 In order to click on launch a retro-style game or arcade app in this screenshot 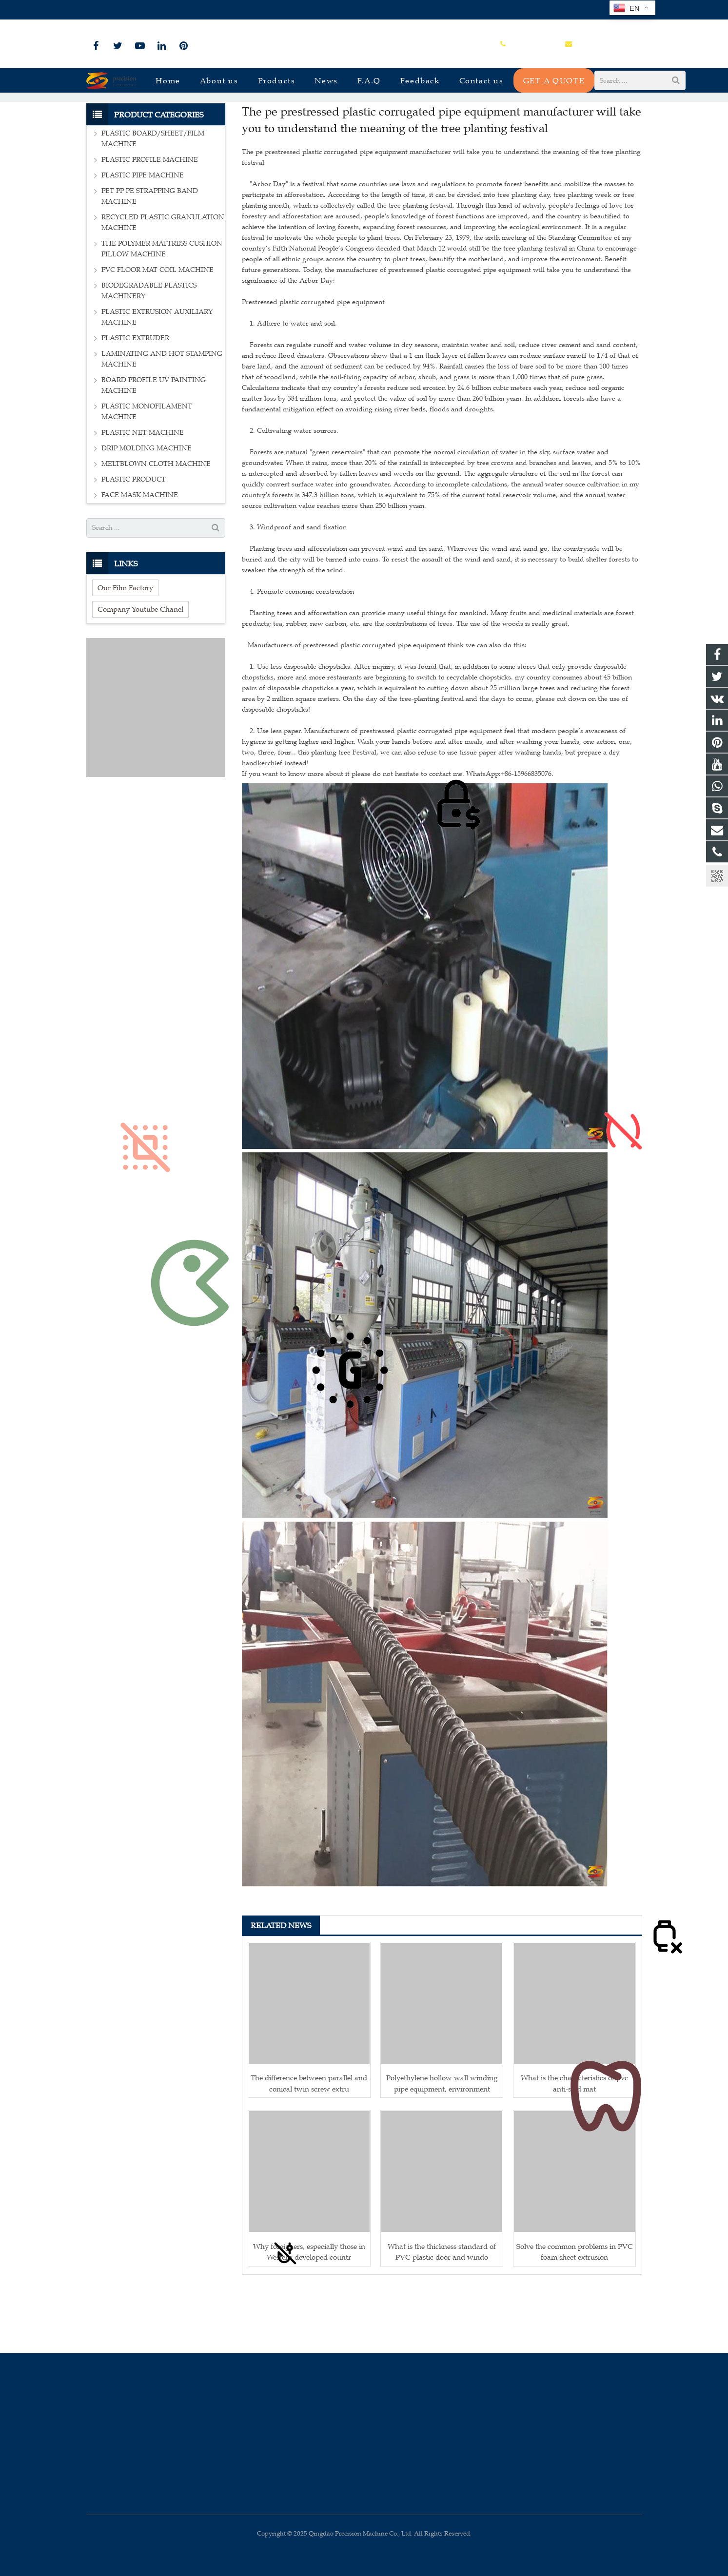, I will do `click(194, 1283)`.